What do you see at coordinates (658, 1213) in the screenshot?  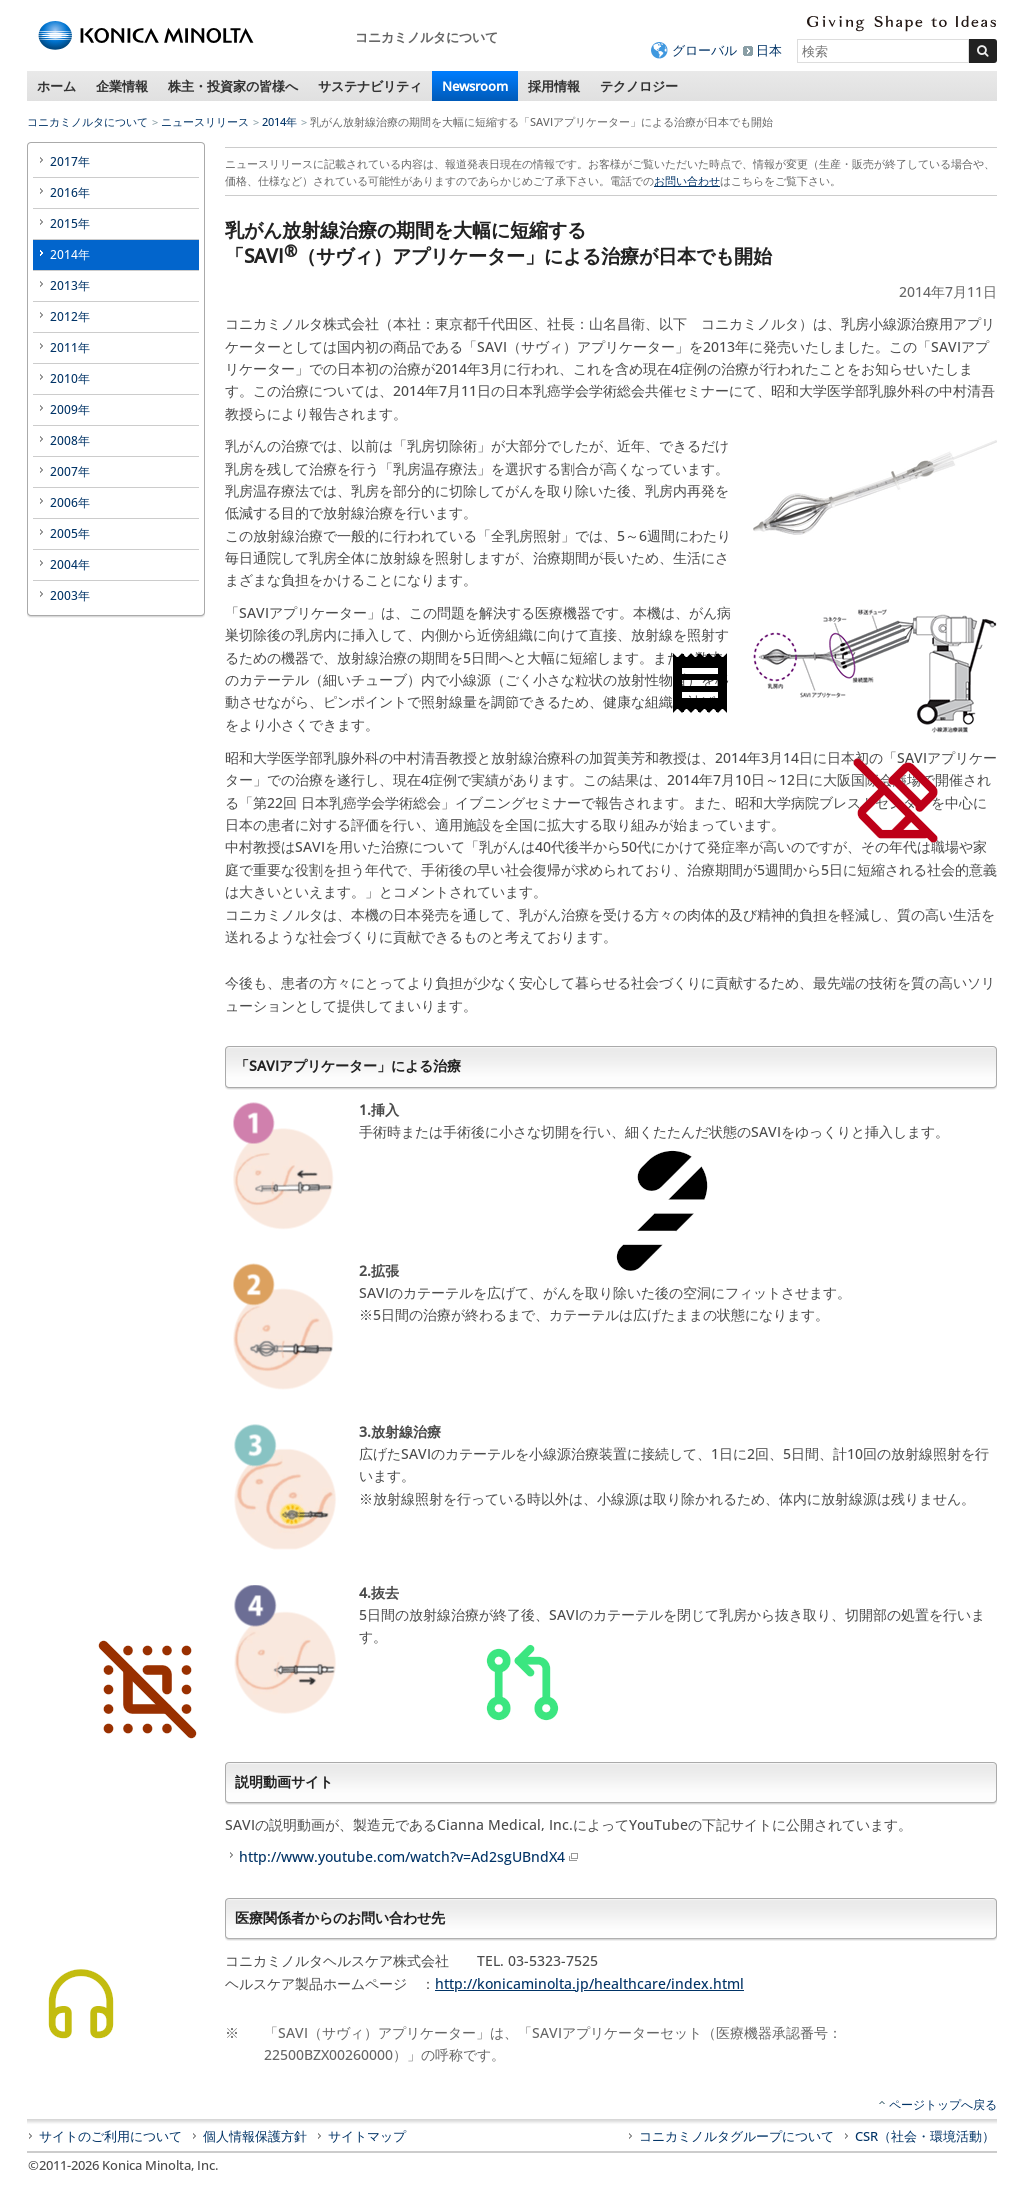 I see `indicates holiday or seasonal content` at bounding box center [658, 1213].